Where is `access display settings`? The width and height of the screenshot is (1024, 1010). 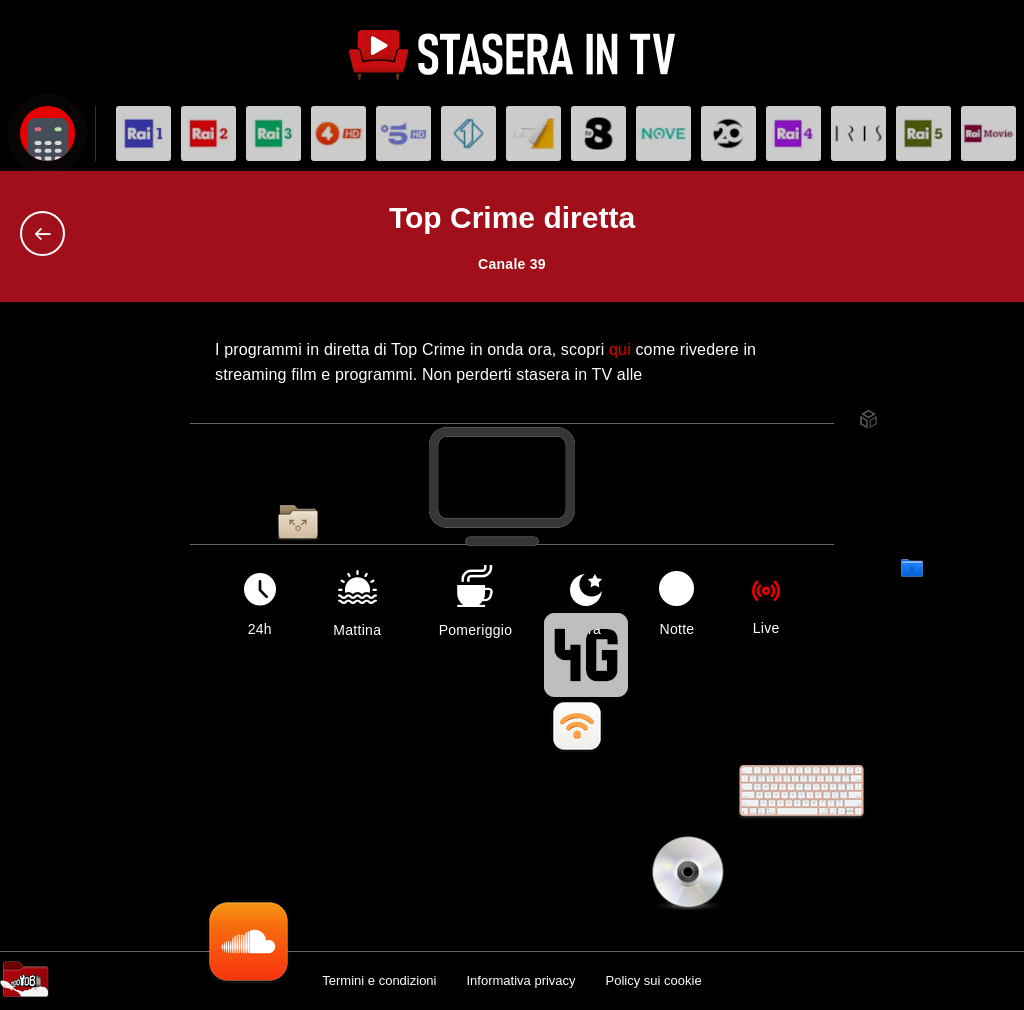
access display settings is located at coordinates (502, 482).